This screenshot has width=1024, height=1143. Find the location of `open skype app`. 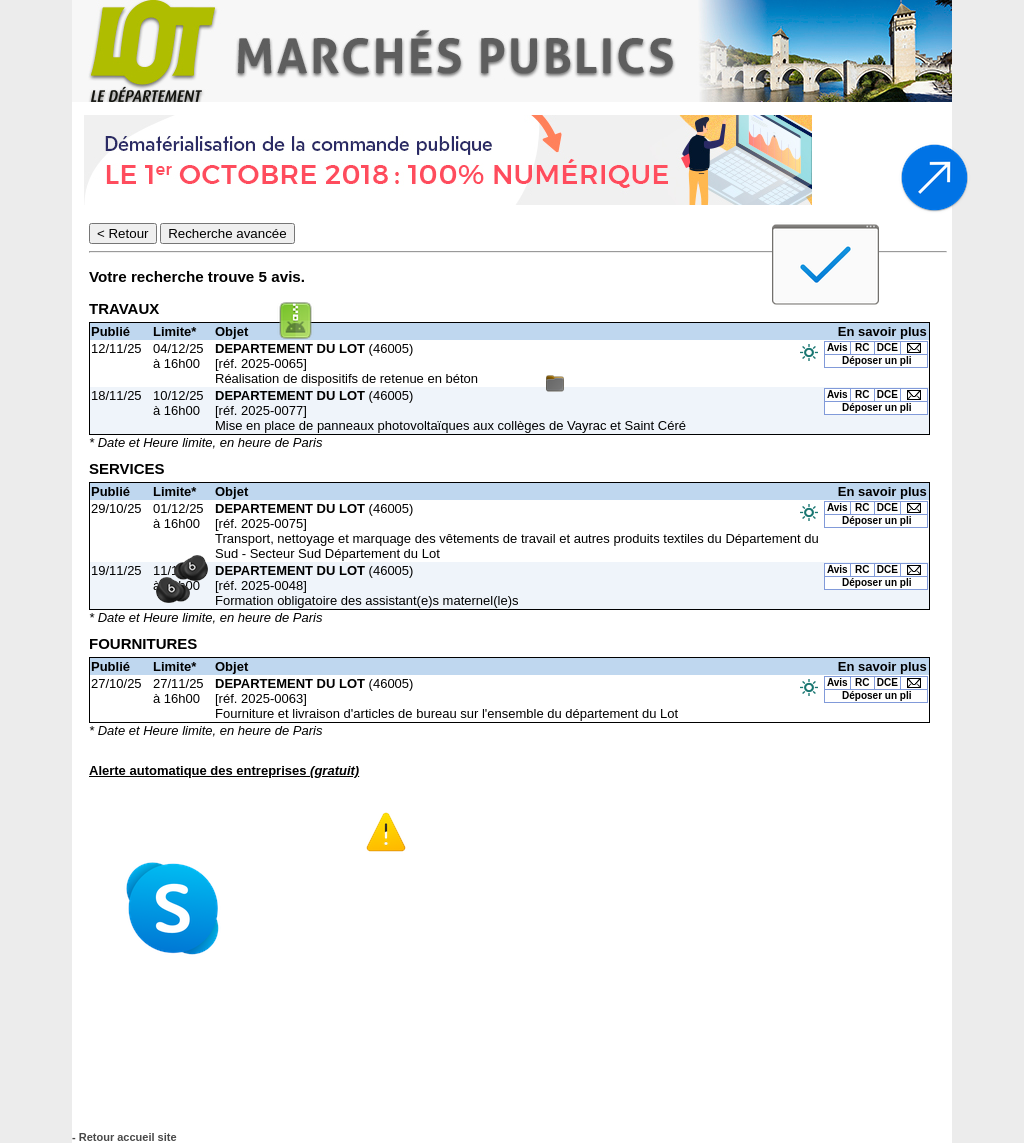

open skype app is located at coordinates (172, 908).